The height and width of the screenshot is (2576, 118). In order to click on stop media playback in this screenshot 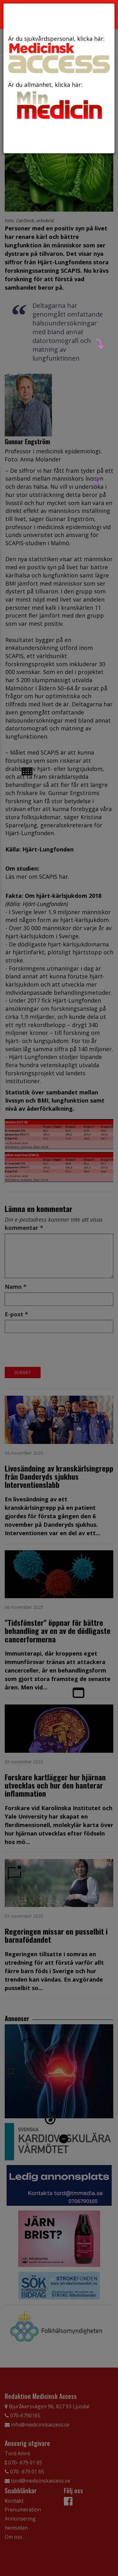, I will do `click(11, 2071)`.